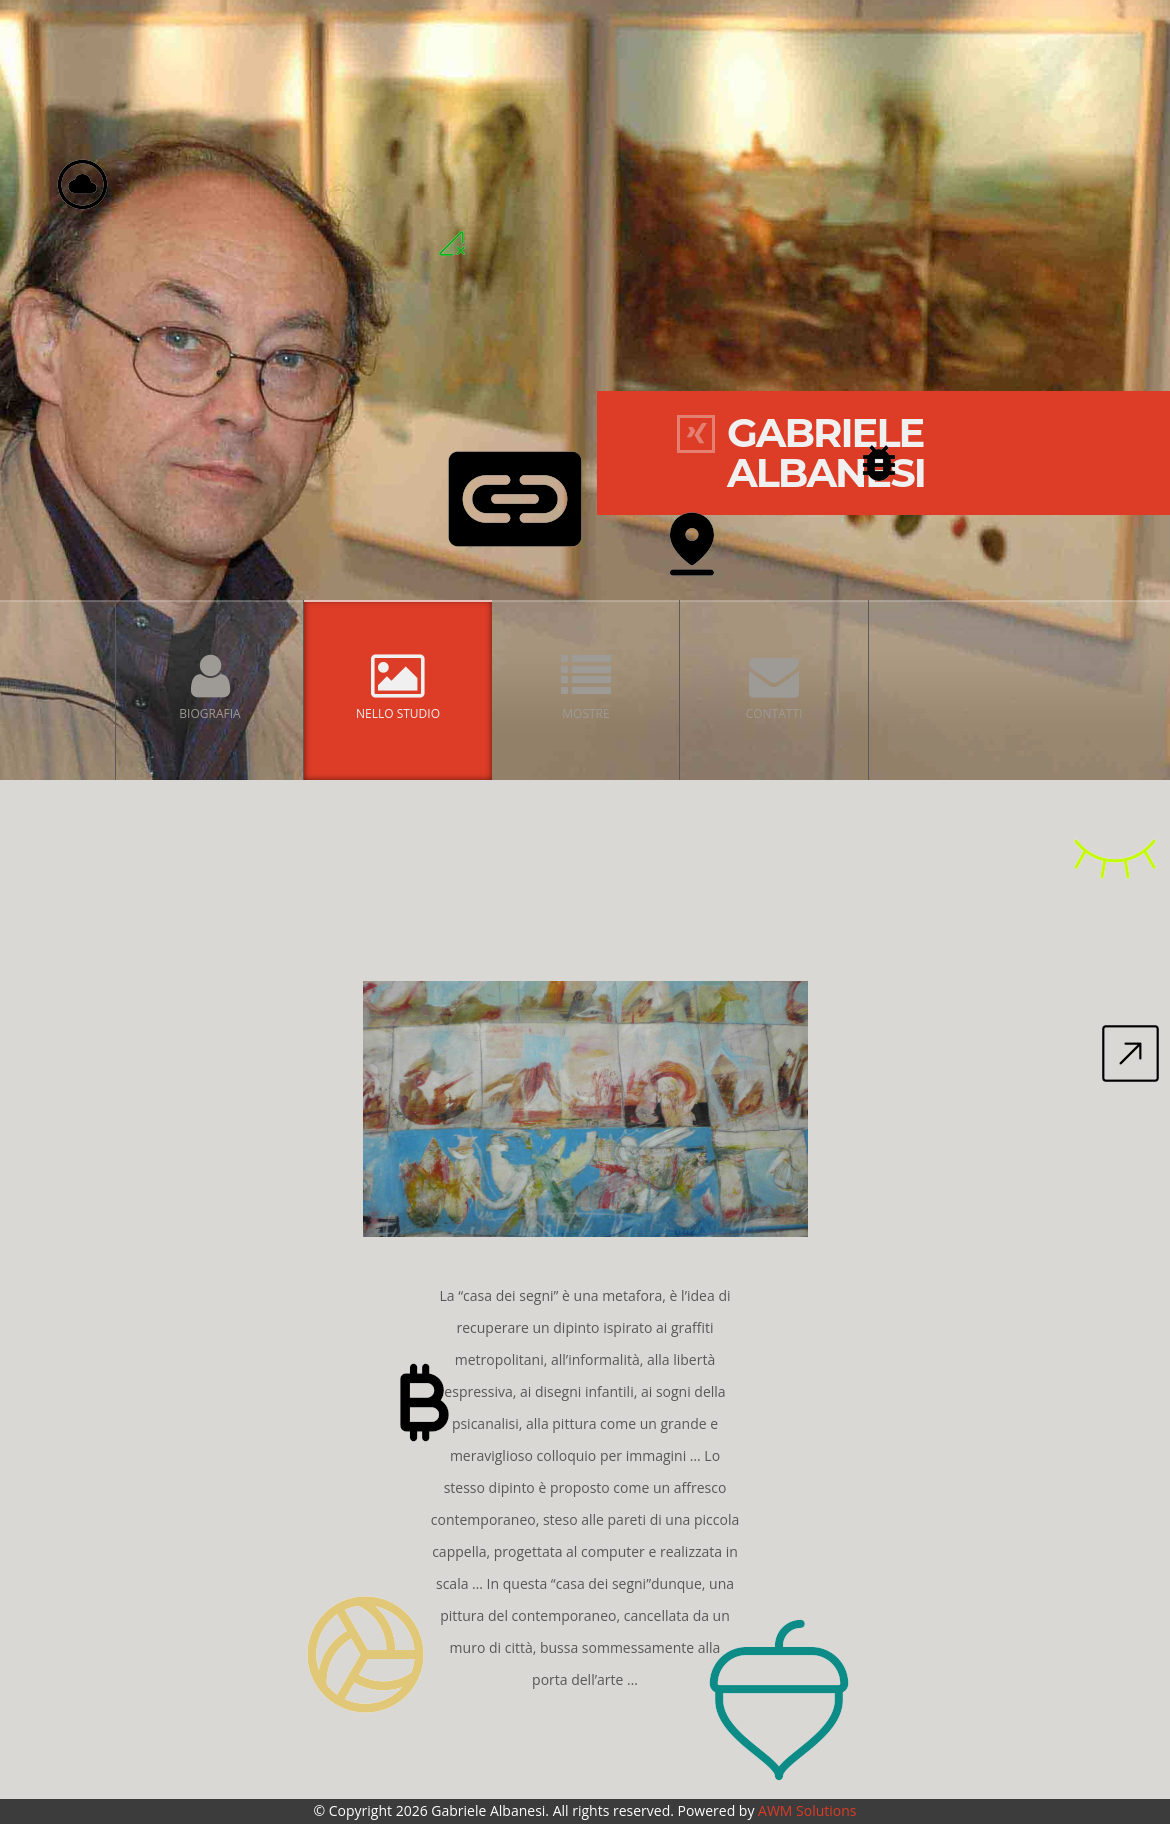 This screenshot has width=1170, height=1824. What do you see at coordinates (879, 463) in the screenshot?
I see `report a bug or issue` at bounding box center [879, 463].